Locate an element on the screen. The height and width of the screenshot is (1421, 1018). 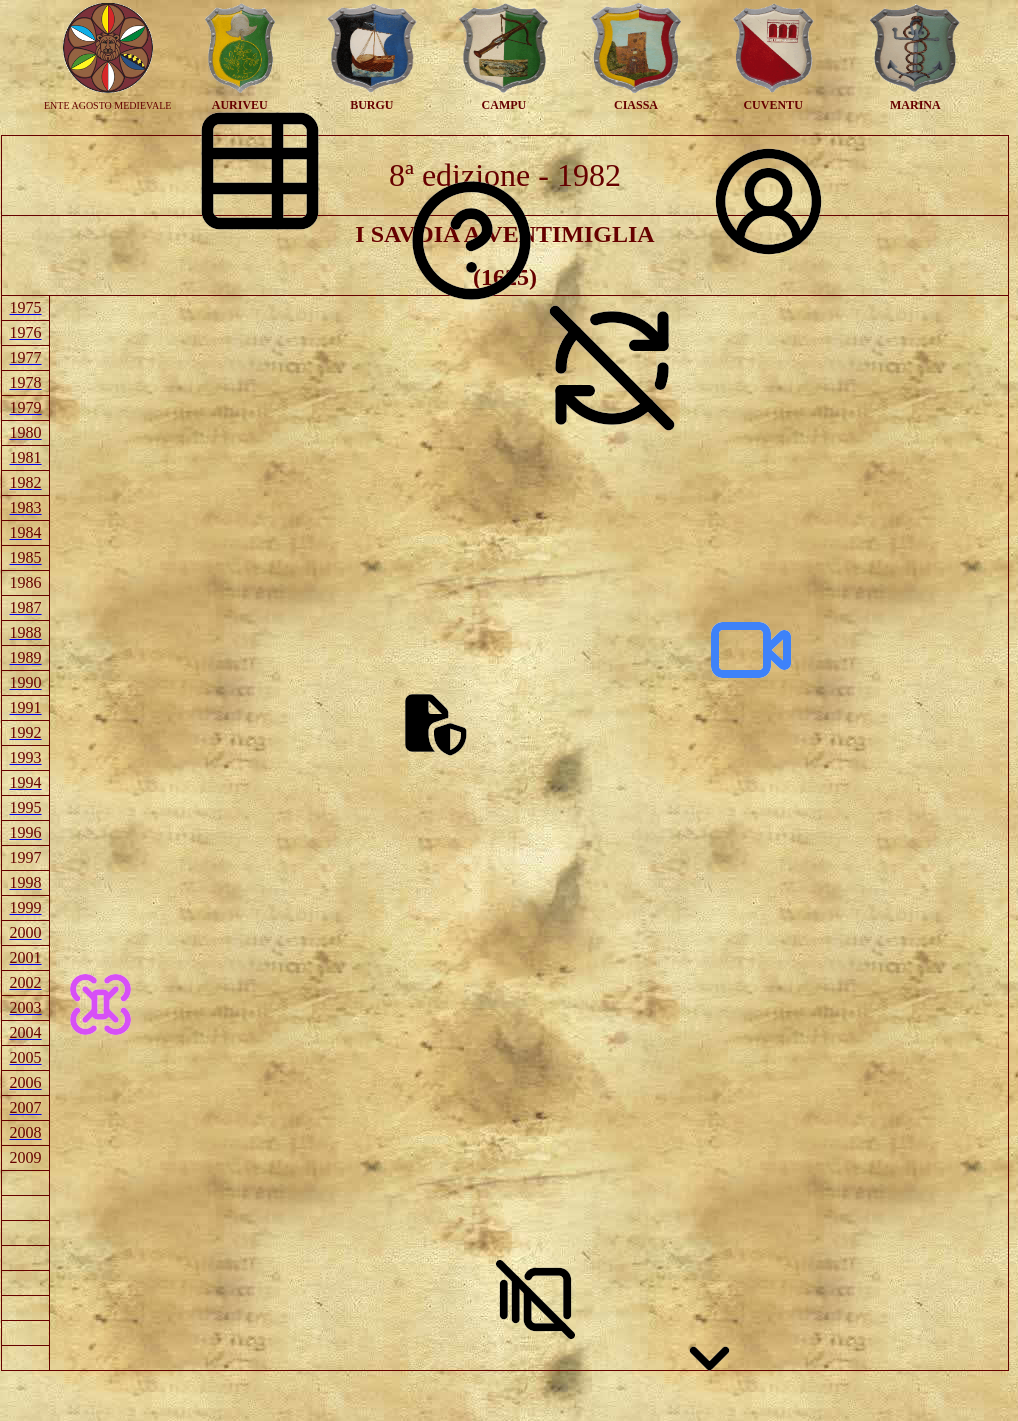
start a video call is located at coordinates (751, 650).